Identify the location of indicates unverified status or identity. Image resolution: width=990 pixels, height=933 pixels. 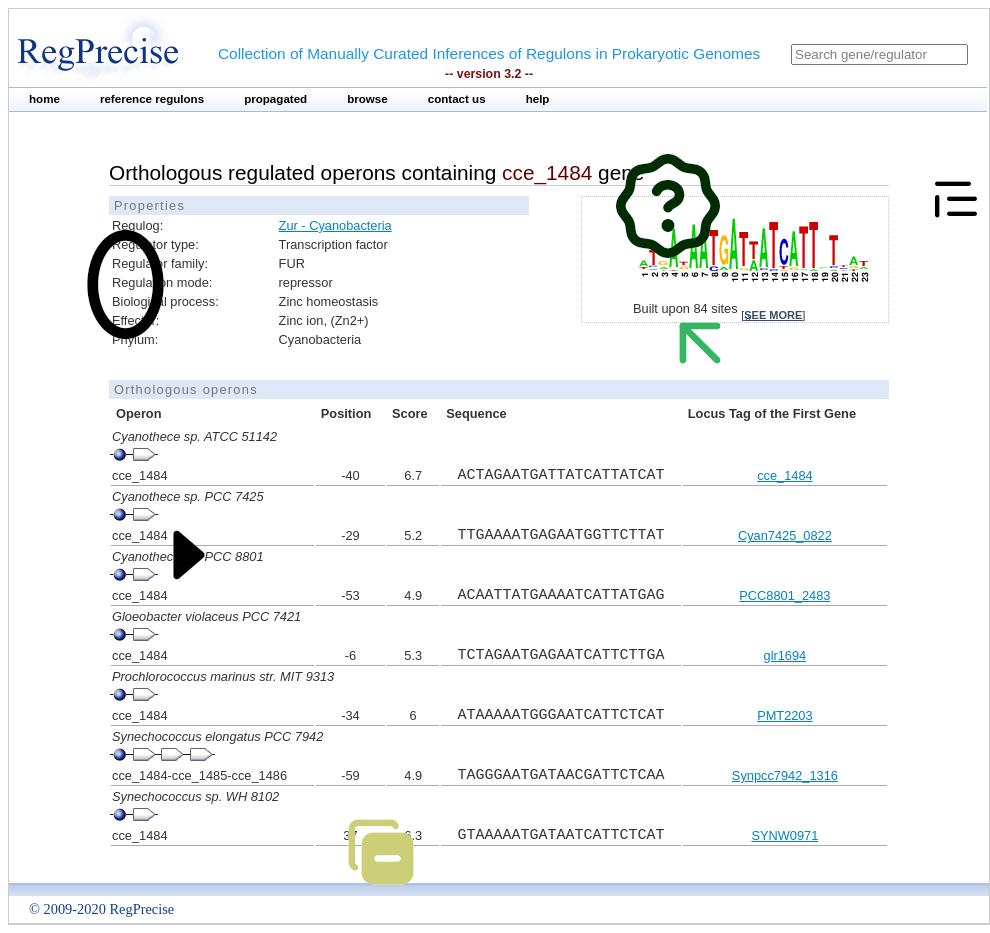
(668, 206).